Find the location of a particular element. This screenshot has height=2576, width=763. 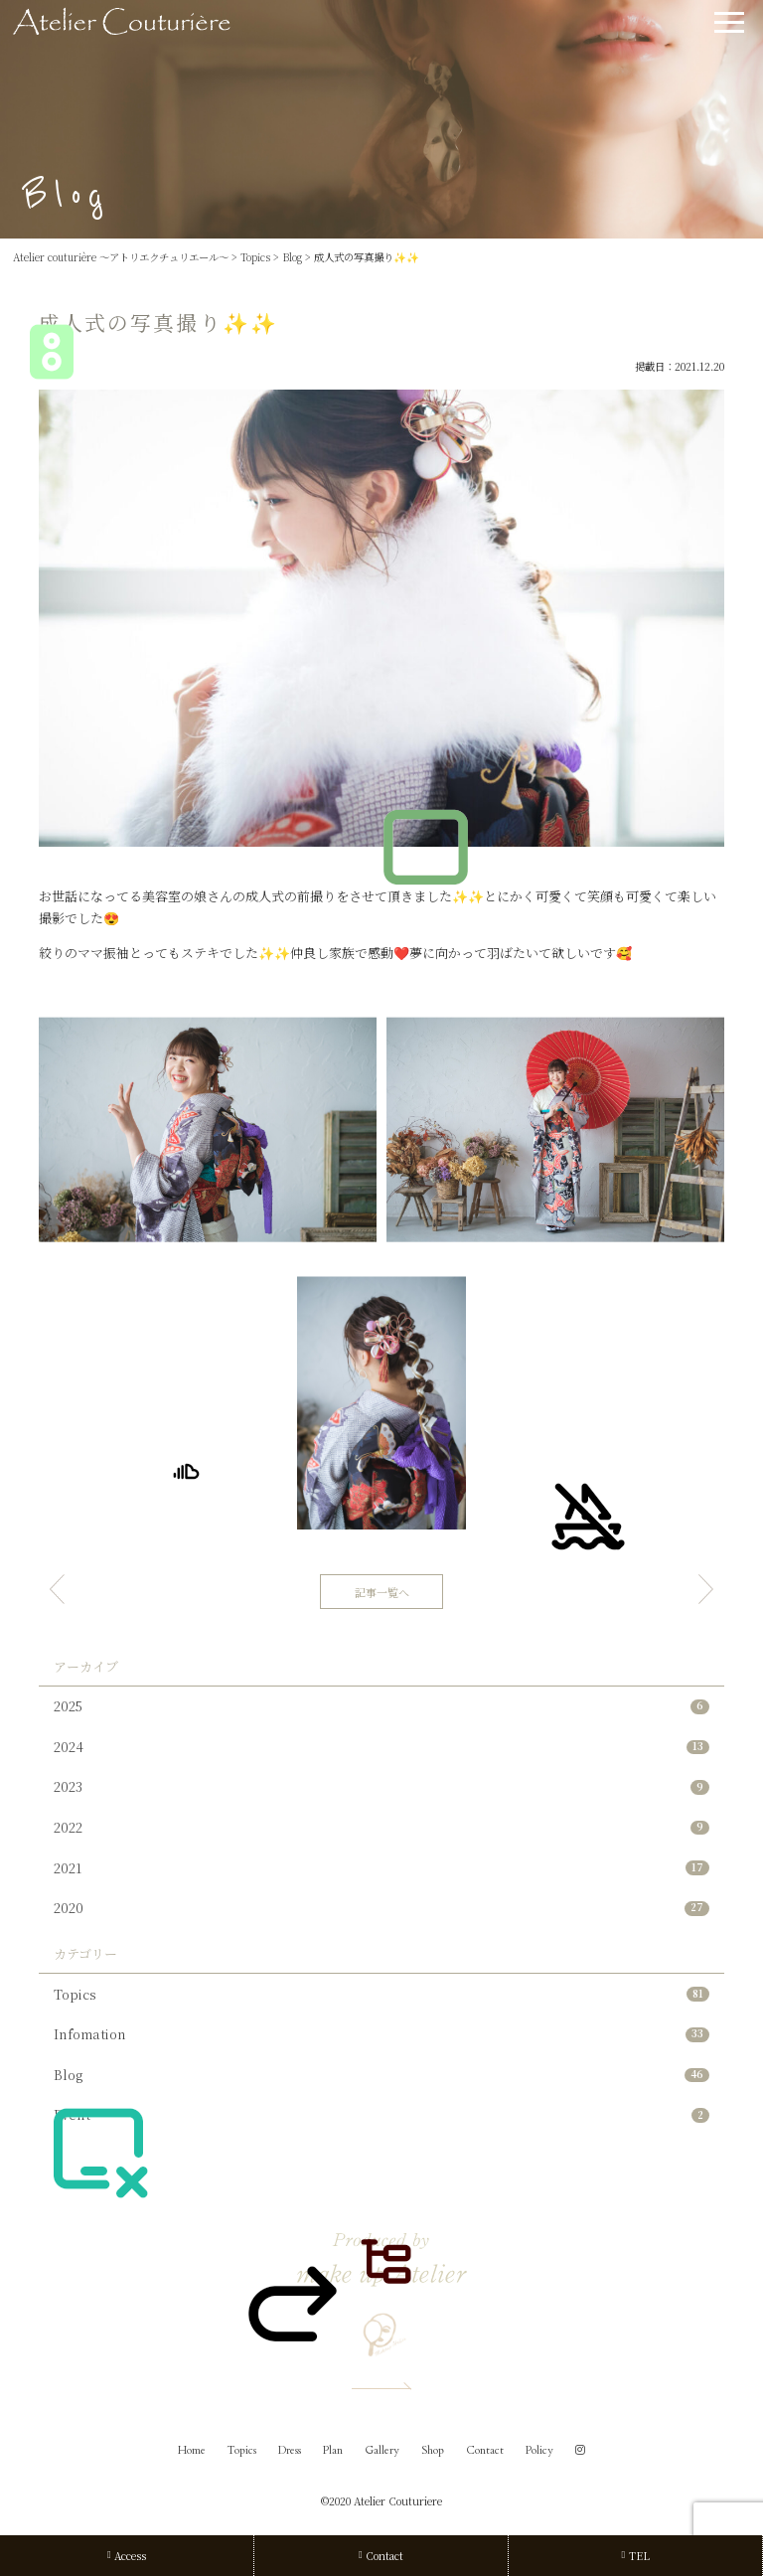

redo or repeat last action is located at coordinates (292, 2307).